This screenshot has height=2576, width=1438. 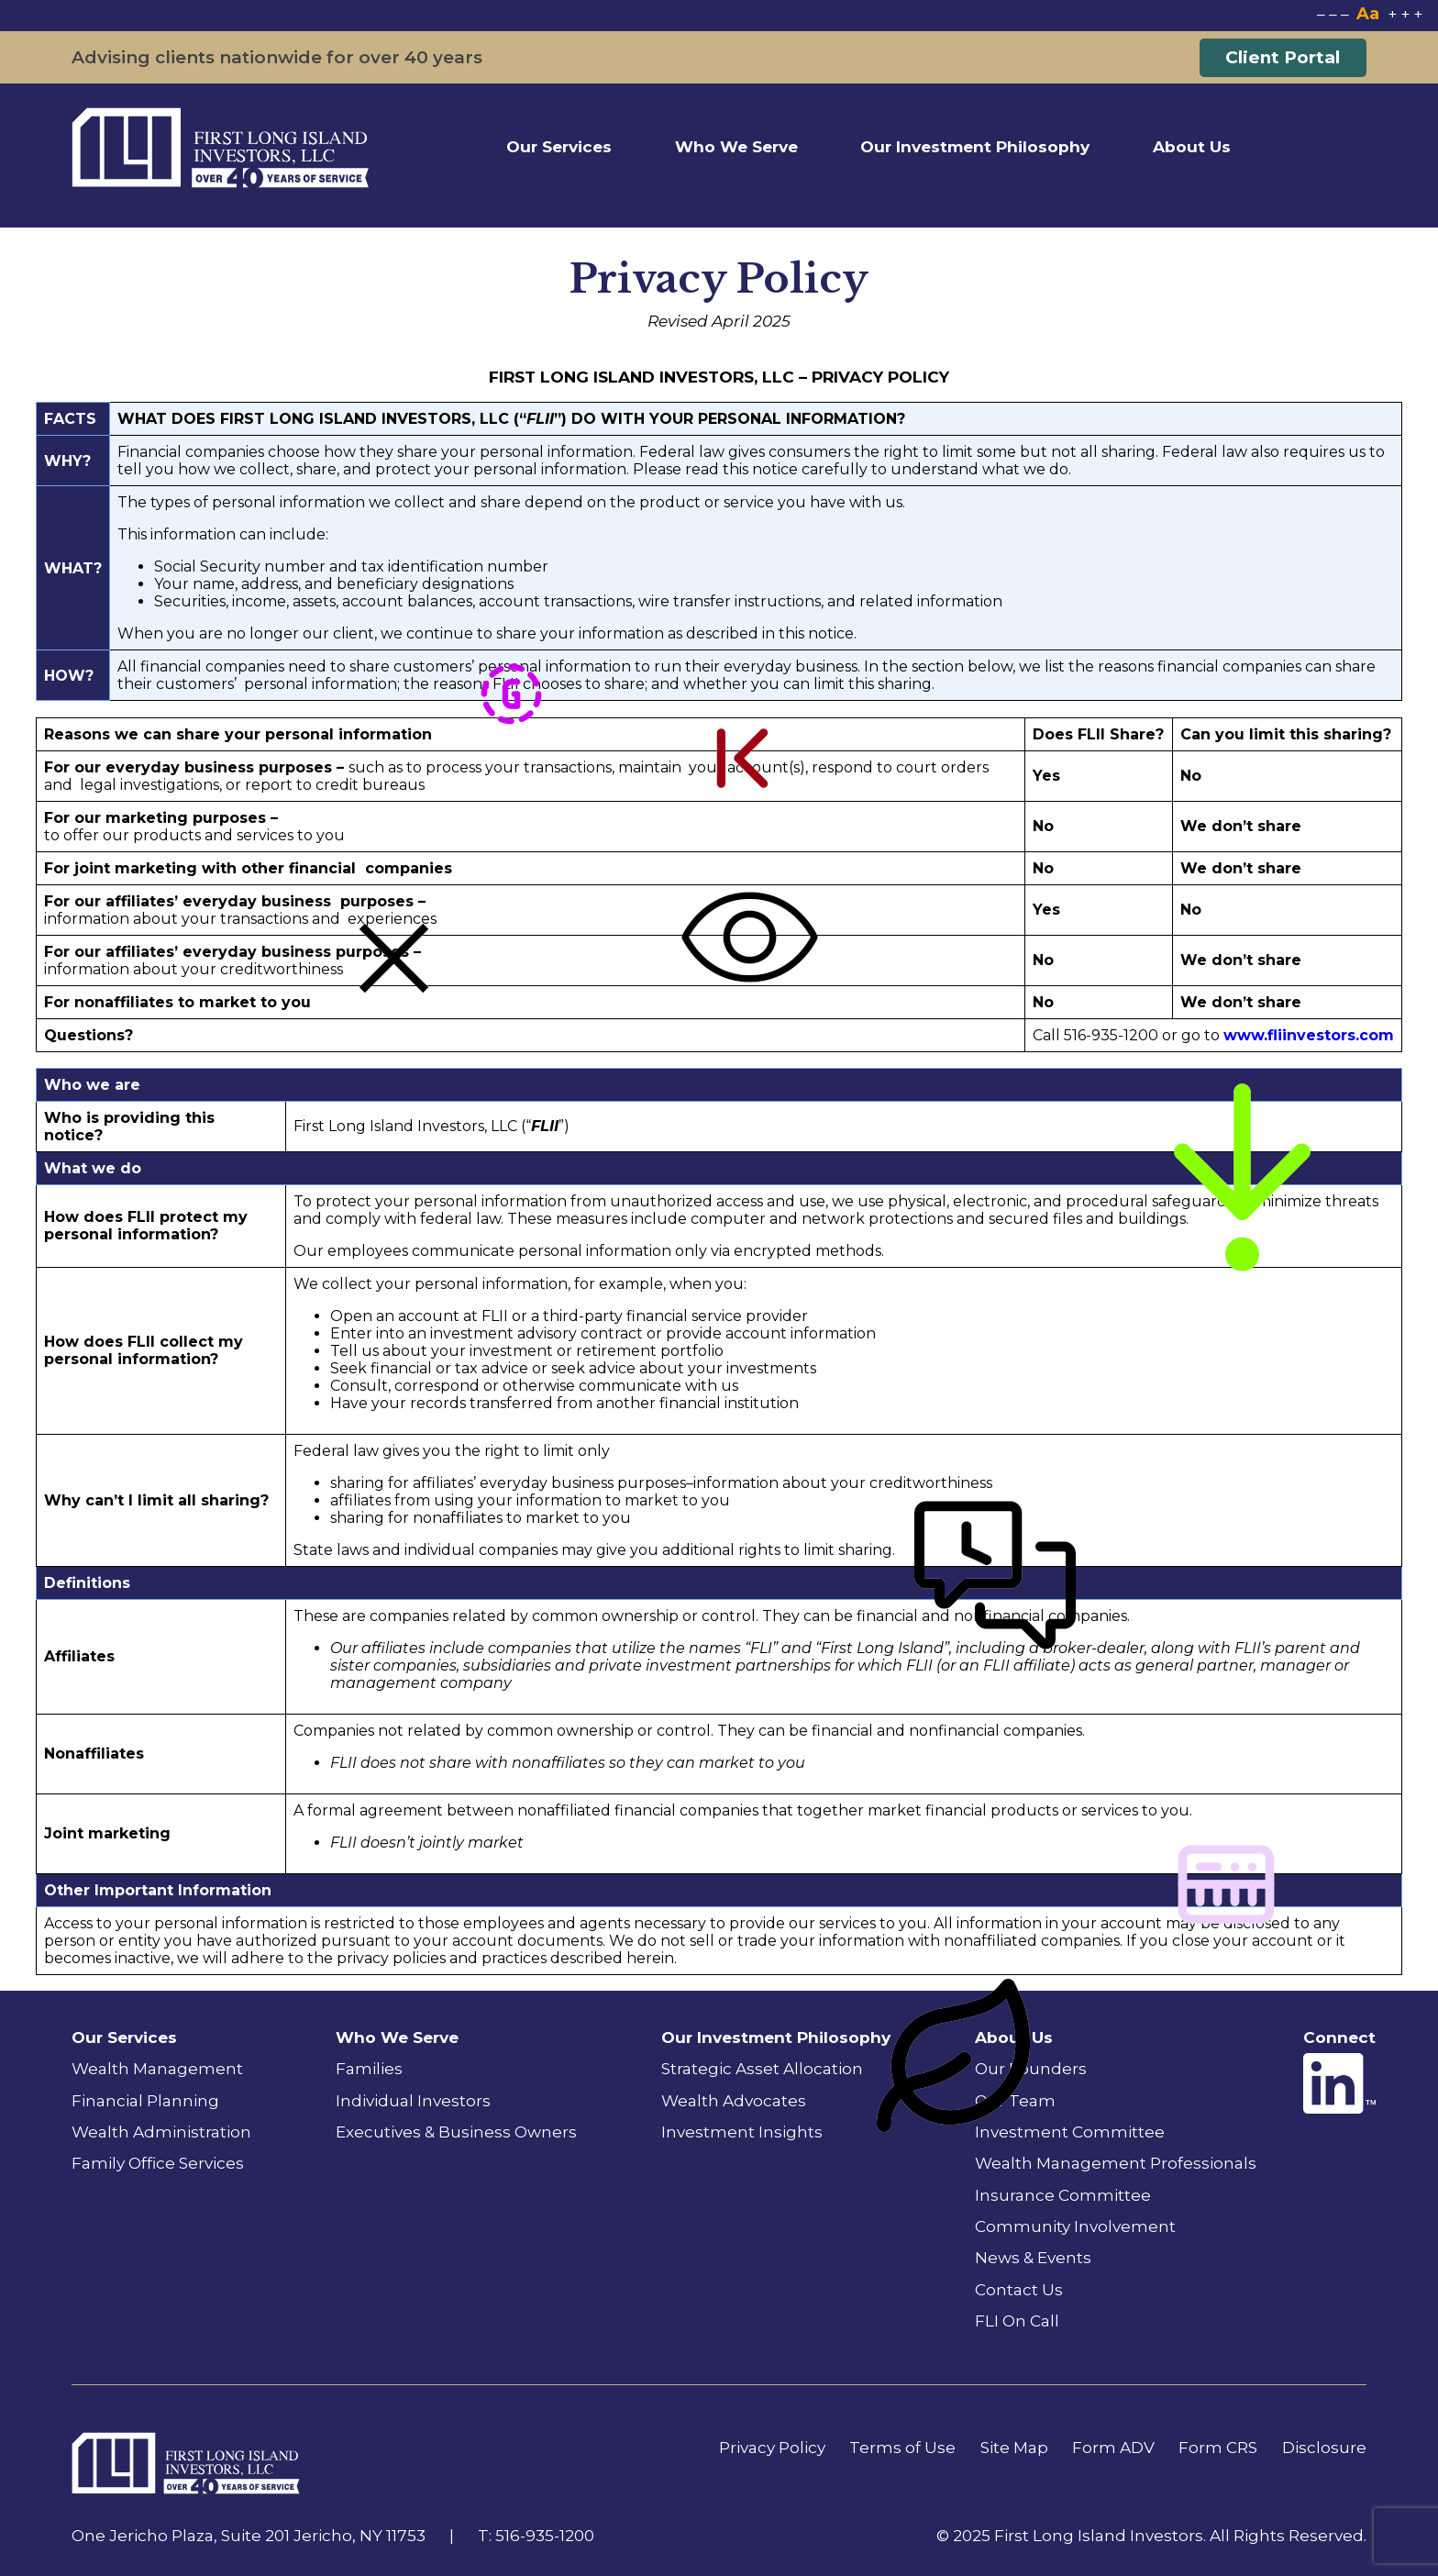 What do you see at coordinates (957, 2059) in the screenshot?
I see `indicates eco-friendly or sustainable option` at bounding box center [957, 2059].